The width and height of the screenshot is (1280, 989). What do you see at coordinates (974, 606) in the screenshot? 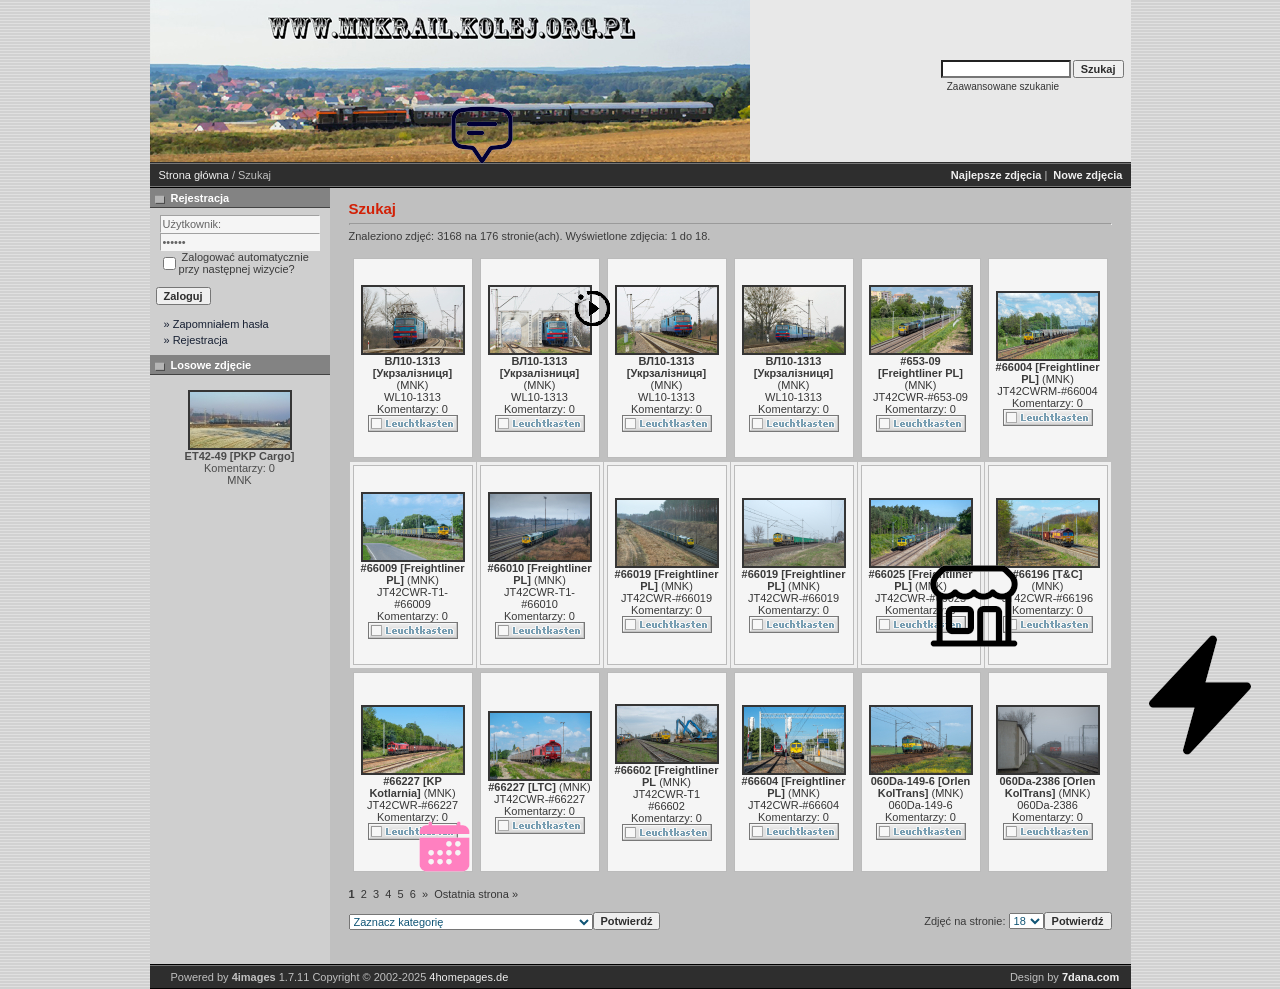
I see `browse nearby stores or shops` at bounding box center [974, 606].